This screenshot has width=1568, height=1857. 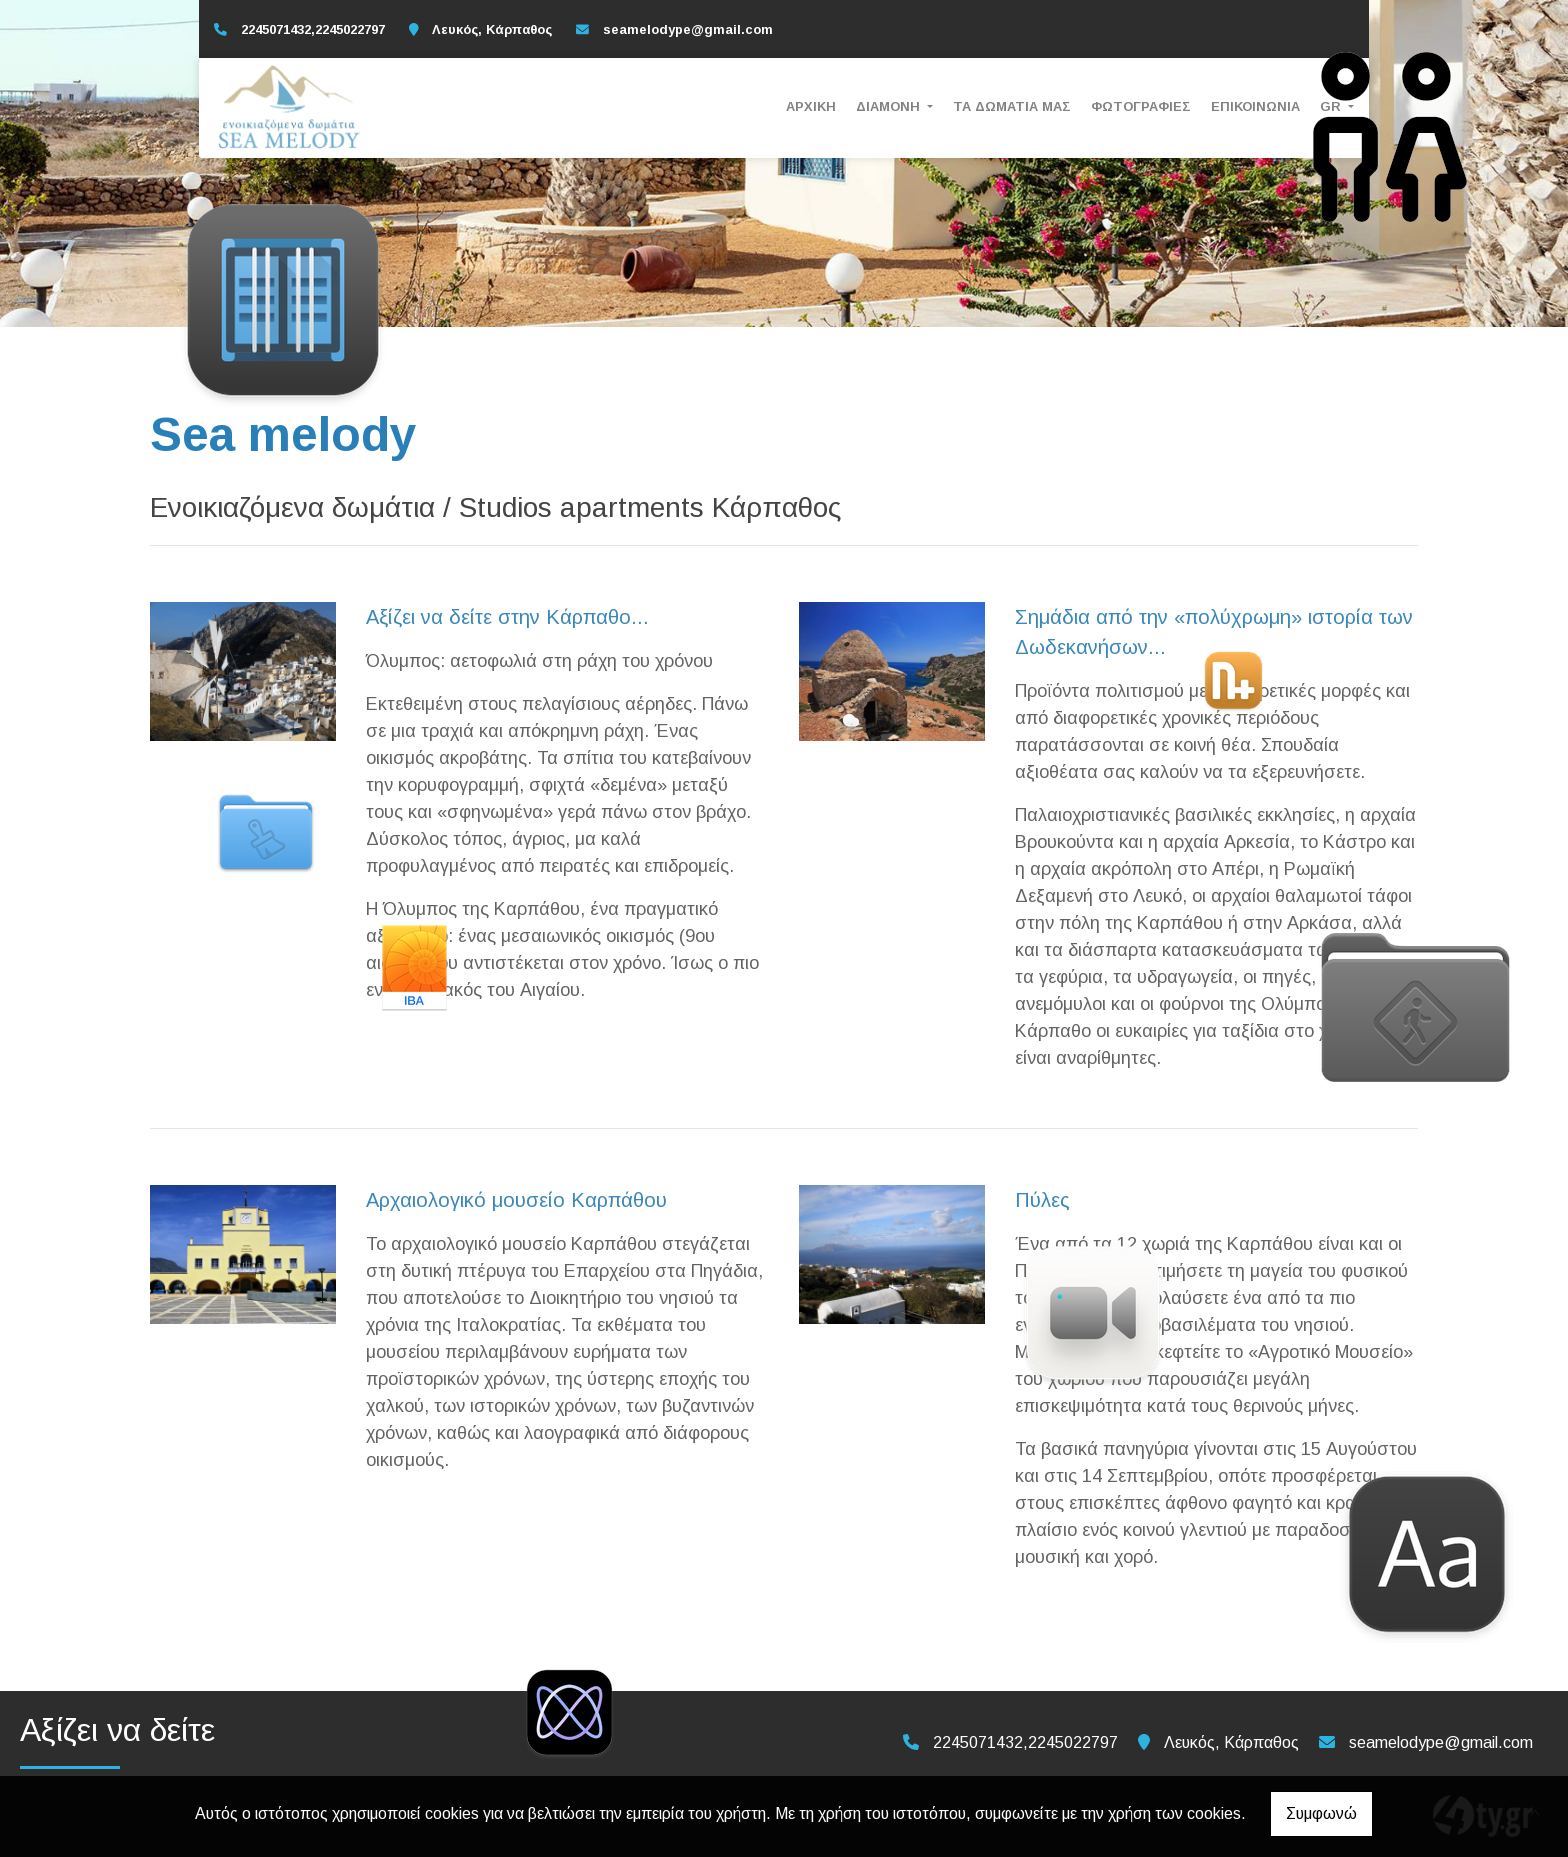 I want to click on open your work files folder, so click(x=266, y=832).